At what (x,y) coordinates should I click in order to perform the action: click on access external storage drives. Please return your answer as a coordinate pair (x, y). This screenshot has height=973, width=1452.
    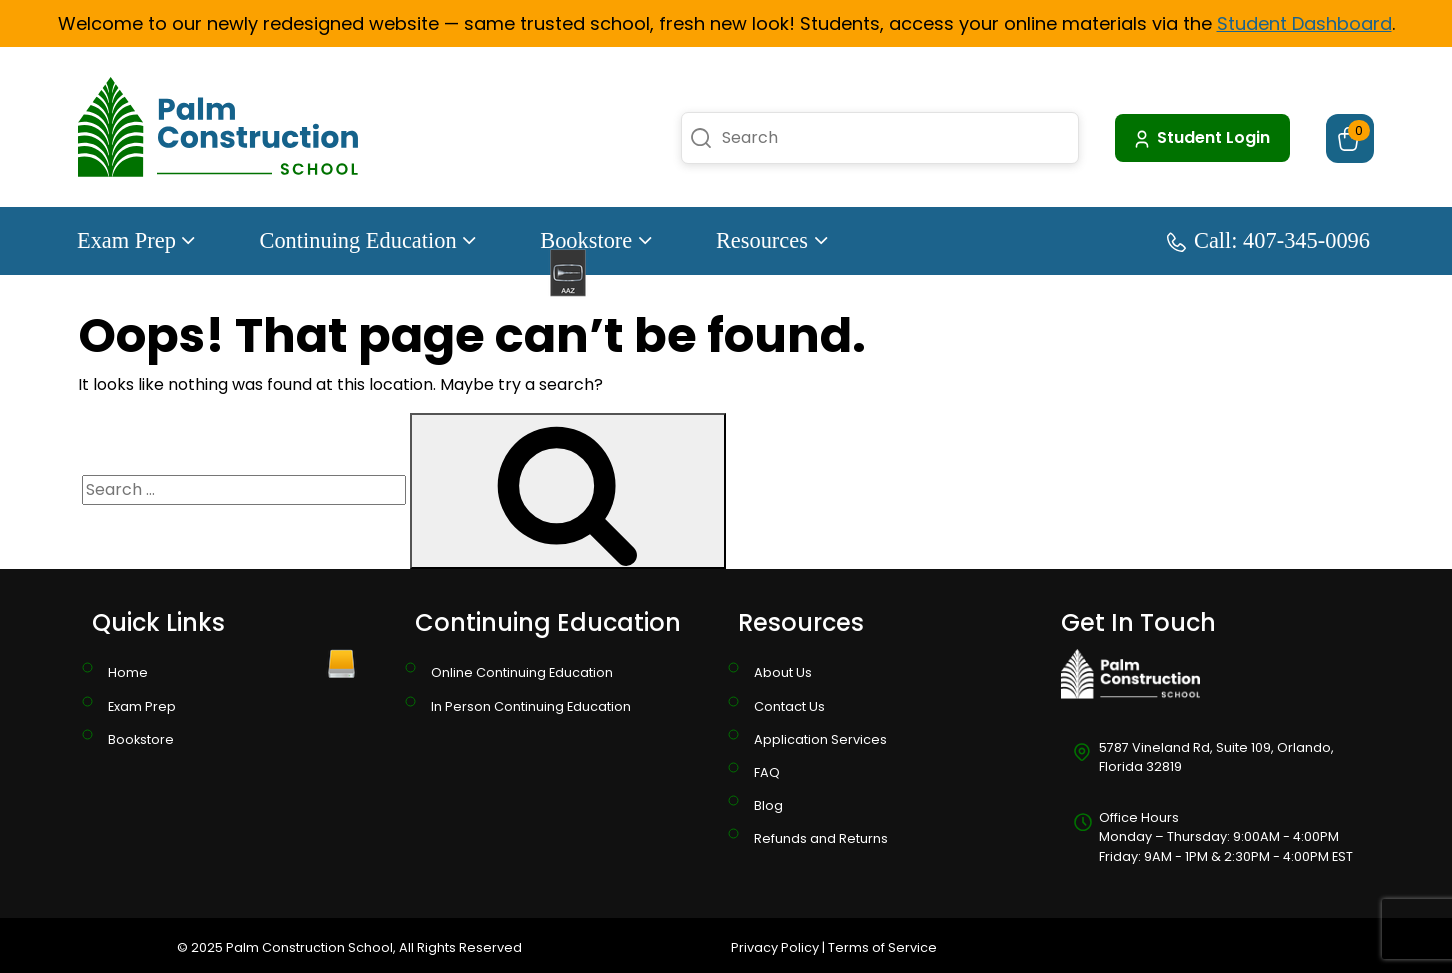
    Looking at the image, I should click on (341, 664).